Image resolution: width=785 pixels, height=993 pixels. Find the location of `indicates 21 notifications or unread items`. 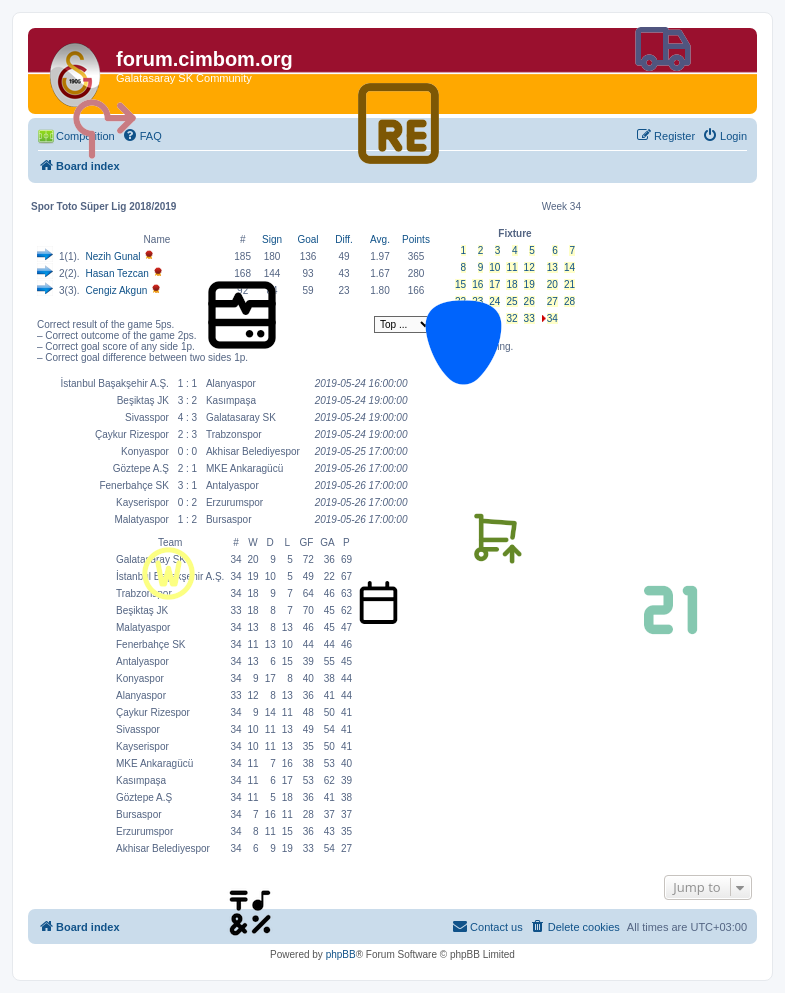

indicates 21 notifications or unread items is located at coordinates (673, 610).